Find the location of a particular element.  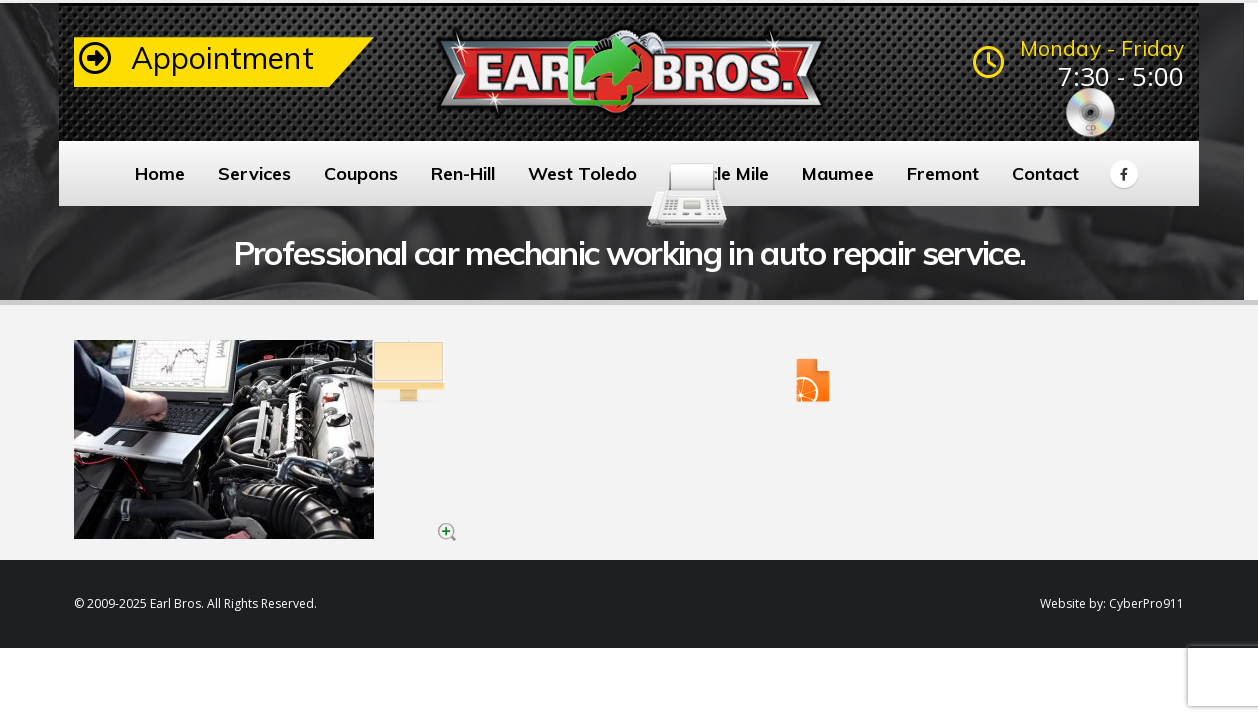

send or receive a fax is located at coordinates (687, 197).